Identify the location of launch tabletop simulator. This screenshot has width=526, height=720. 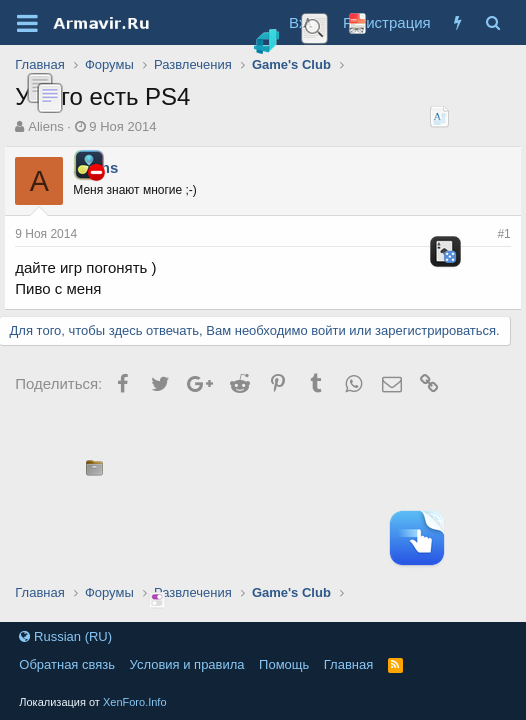
(445, 251).